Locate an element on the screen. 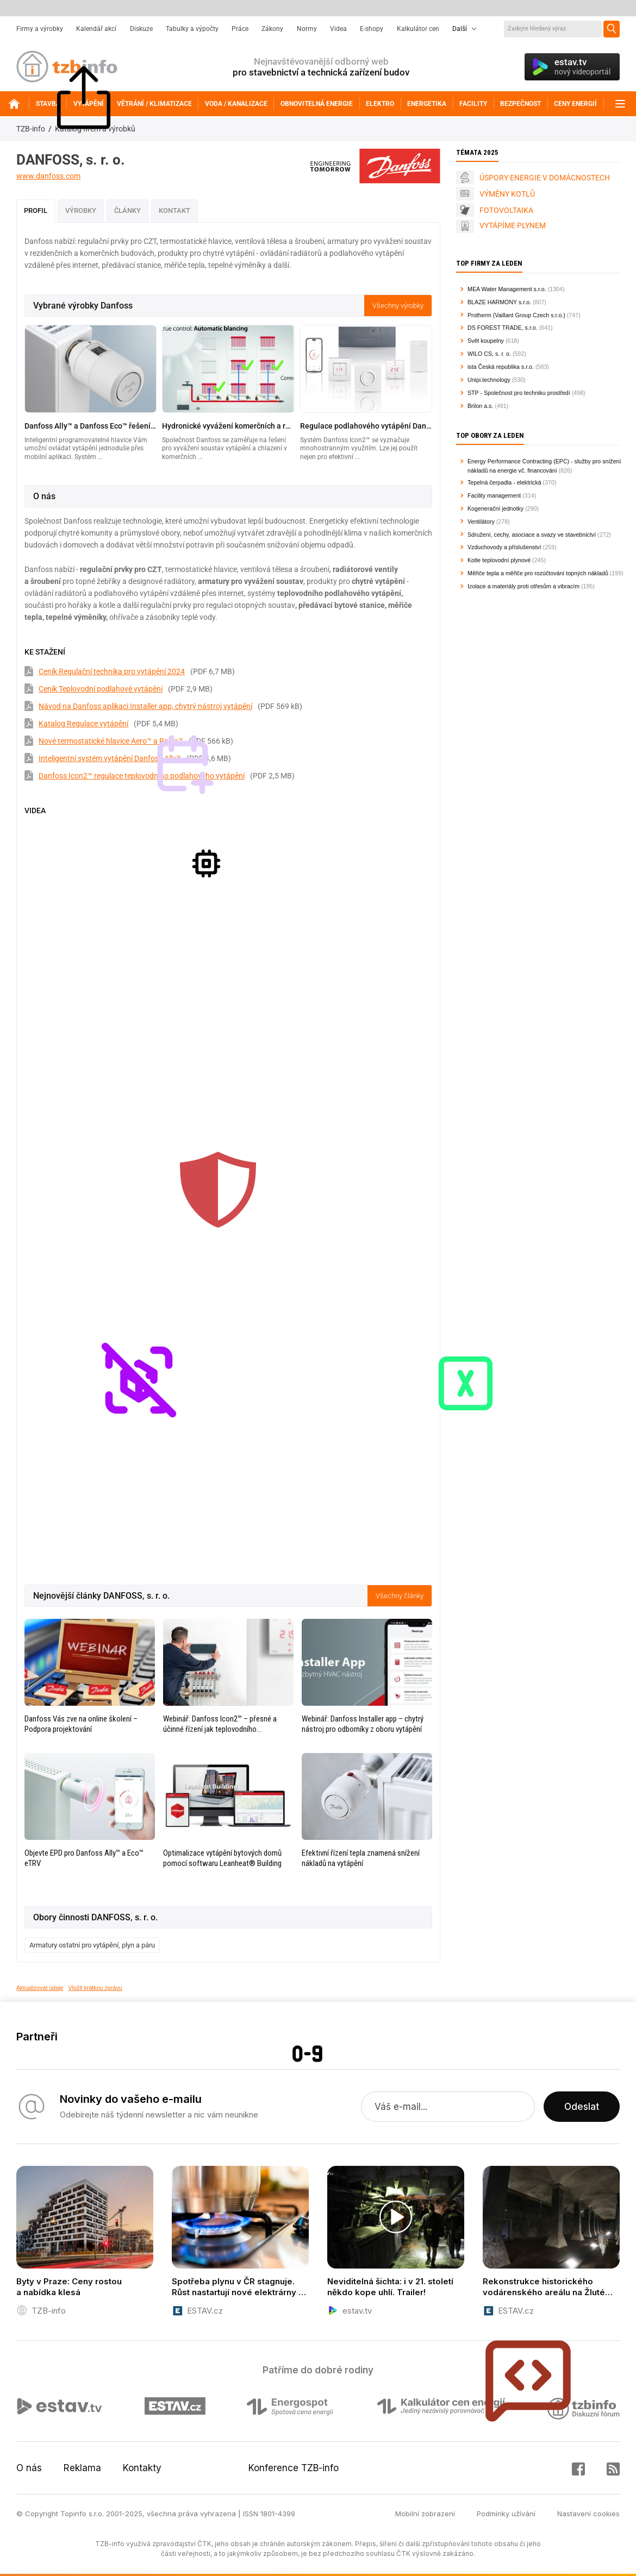 This screenshot has height=2576, width=636. view device memory or RAM usage is located at coordinates (206, 863).